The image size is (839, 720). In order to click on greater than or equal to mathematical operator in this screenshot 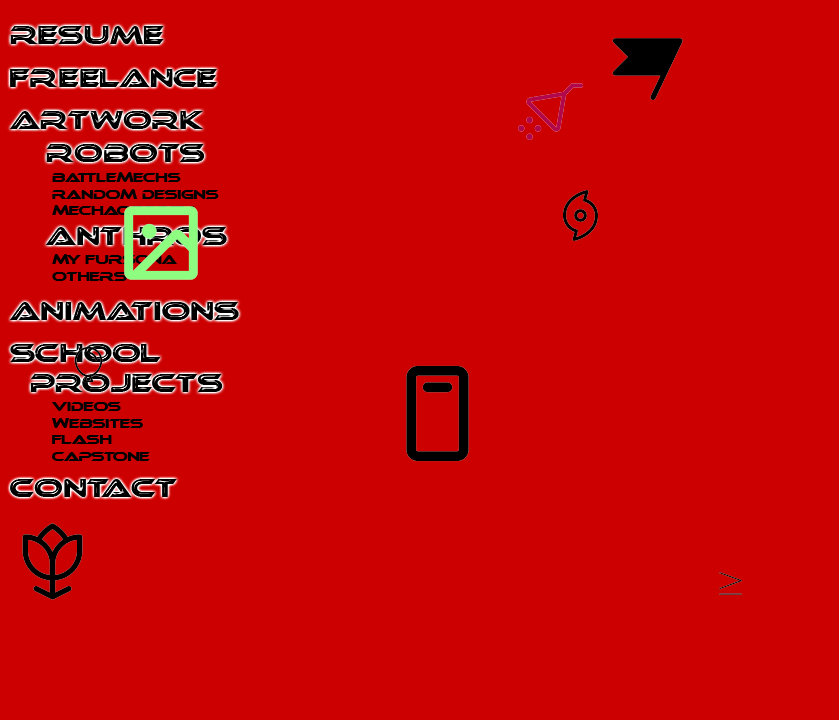, I will do `click(730, 584)`.